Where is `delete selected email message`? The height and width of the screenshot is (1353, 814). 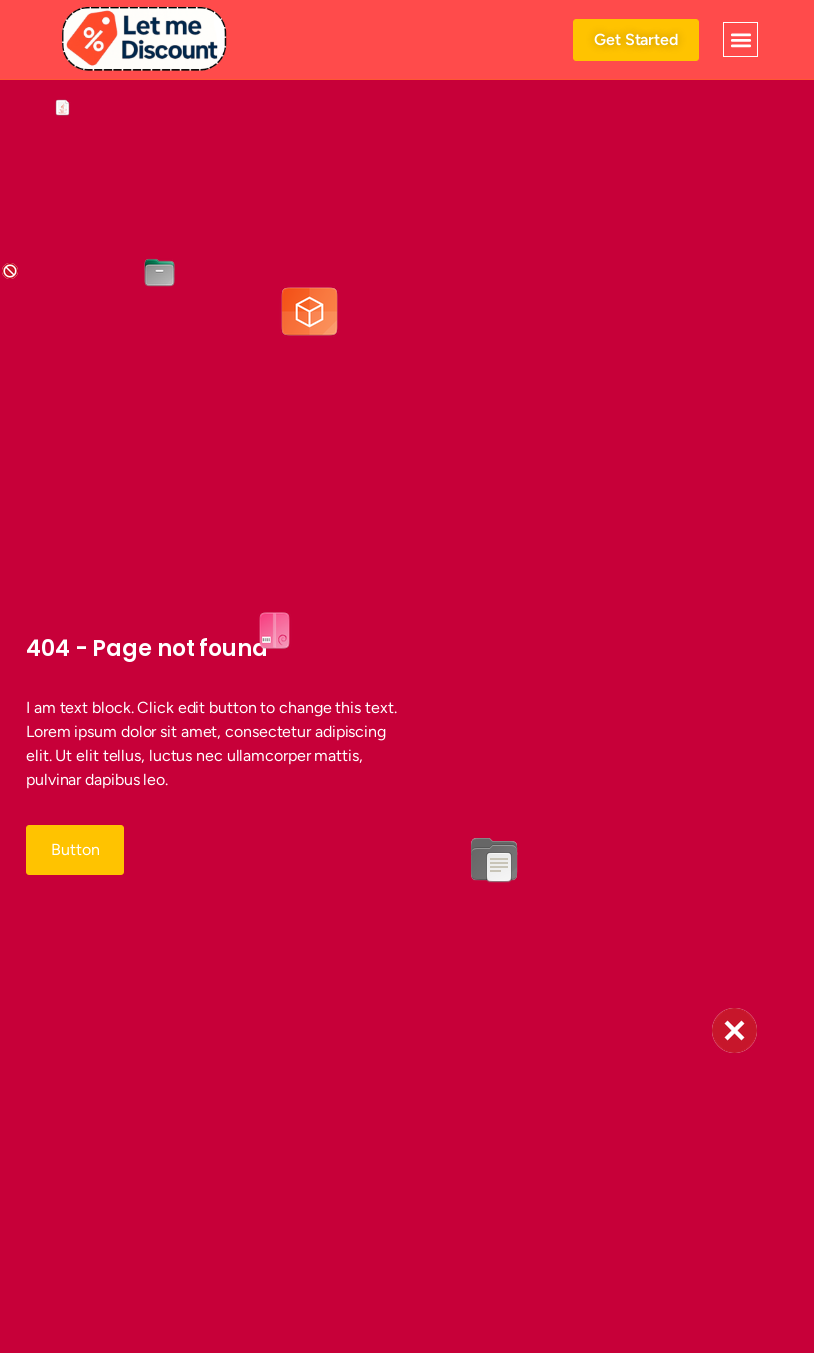
delete selected email message is located at coordinates (10, 271).